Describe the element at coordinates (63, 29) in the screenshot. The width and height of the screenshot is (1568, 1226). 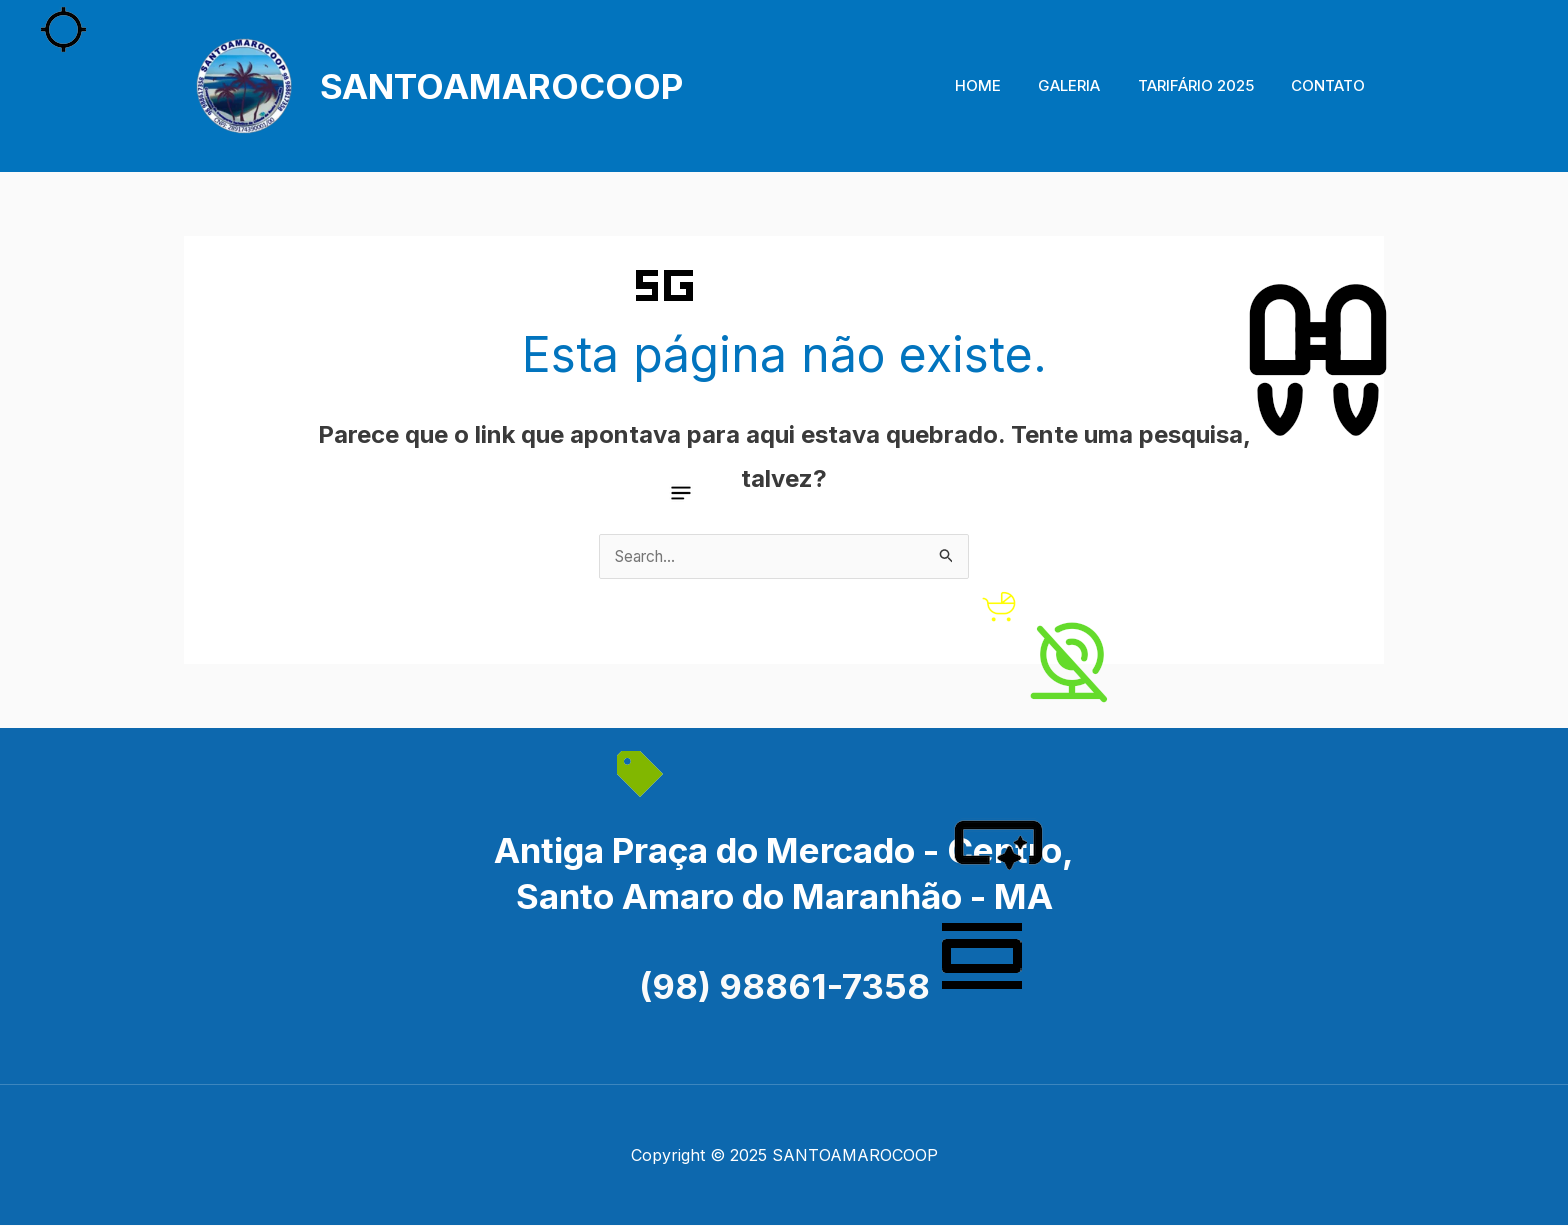
I see `searching for current location` at that location.